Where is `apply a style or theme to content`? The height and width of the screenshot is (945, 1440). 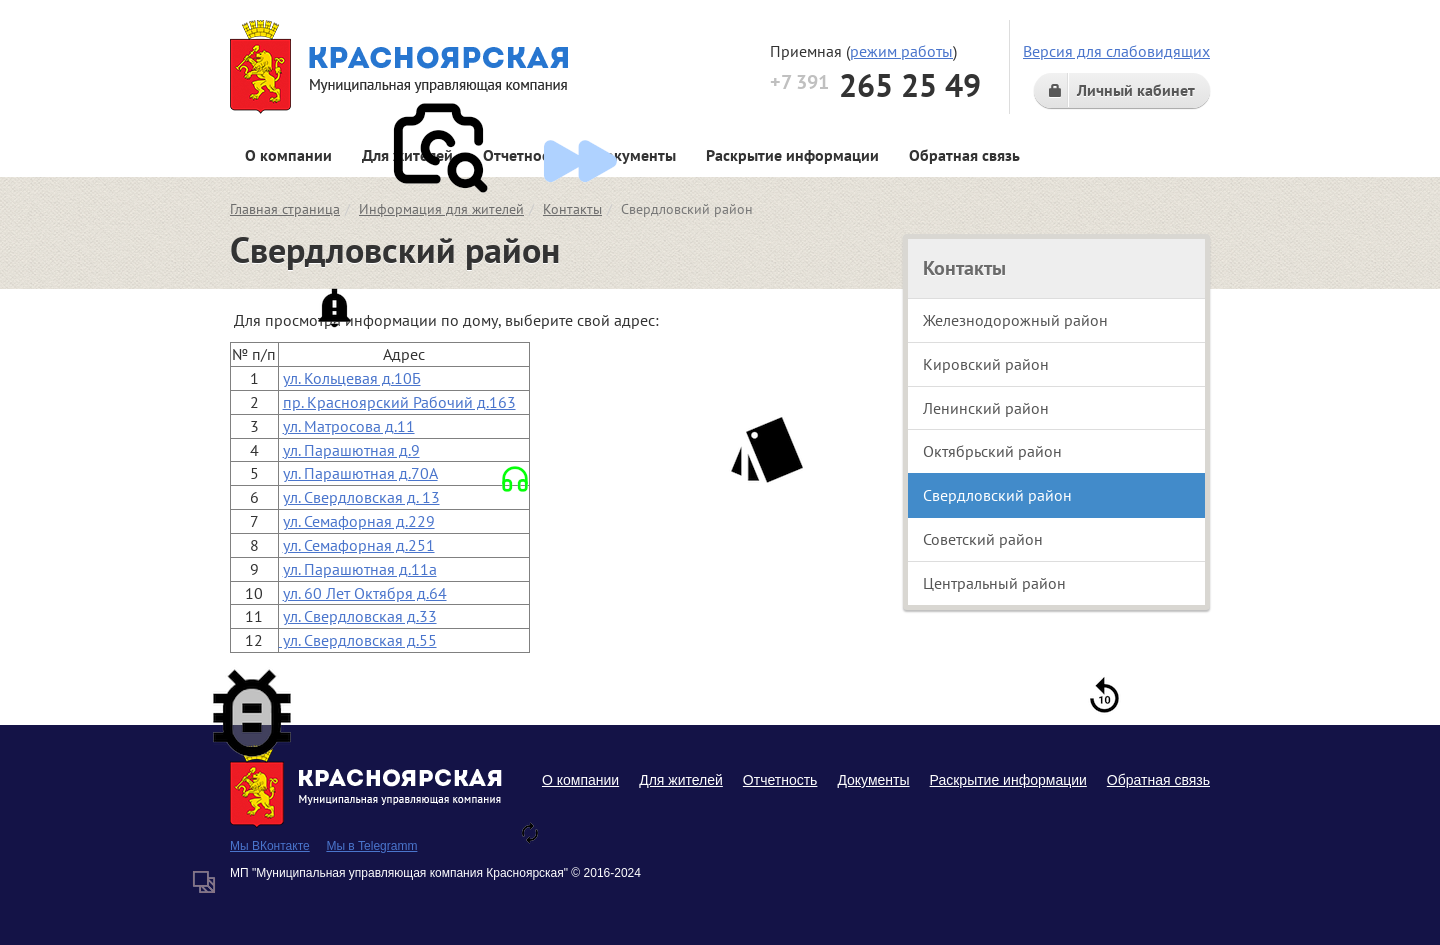
apply a style or theme to content is located at coordinates (768, 449).